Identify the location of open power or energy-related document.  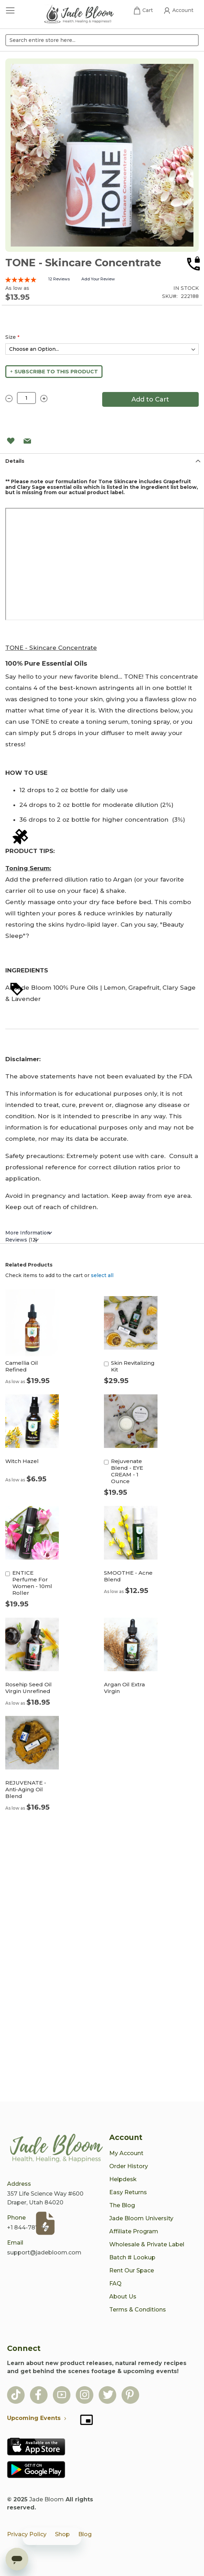
(45, 2223).